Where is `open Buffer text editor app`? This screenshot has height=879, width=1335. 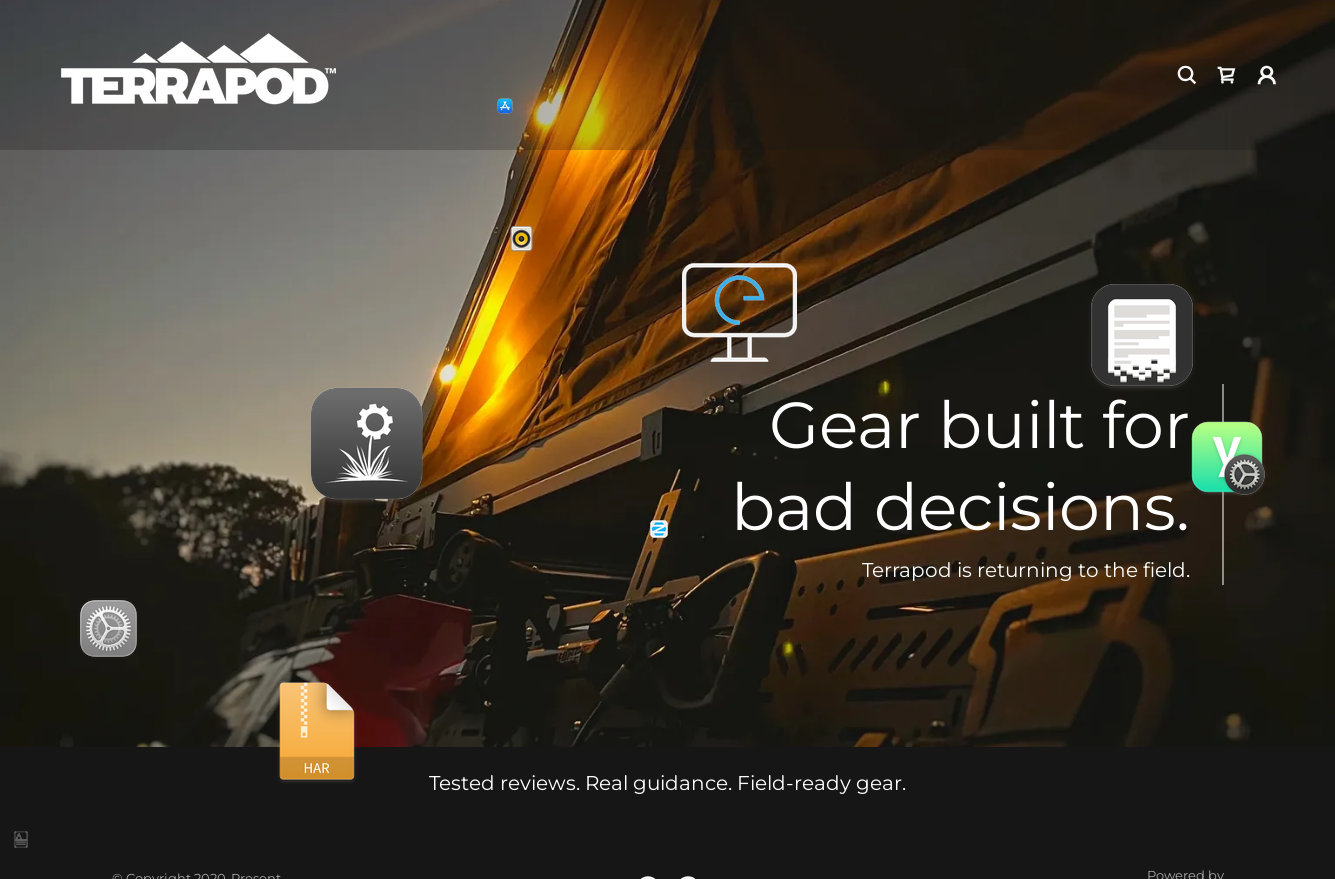 open Buffer text editor app is located at coordinates (1142, 335).